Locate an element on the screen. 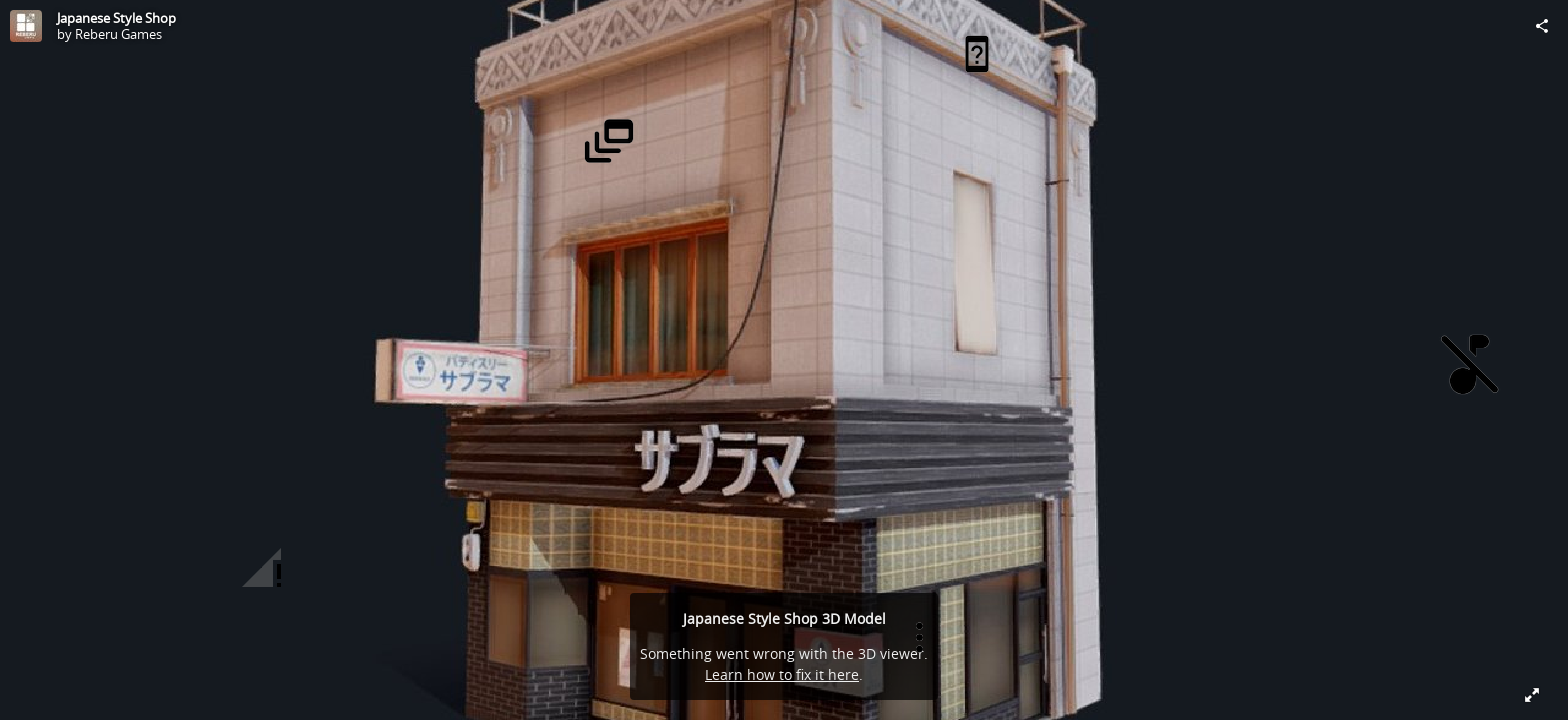 The image size is (1568, 720). mute or disable music playback is located at coordinates (1469, 364).